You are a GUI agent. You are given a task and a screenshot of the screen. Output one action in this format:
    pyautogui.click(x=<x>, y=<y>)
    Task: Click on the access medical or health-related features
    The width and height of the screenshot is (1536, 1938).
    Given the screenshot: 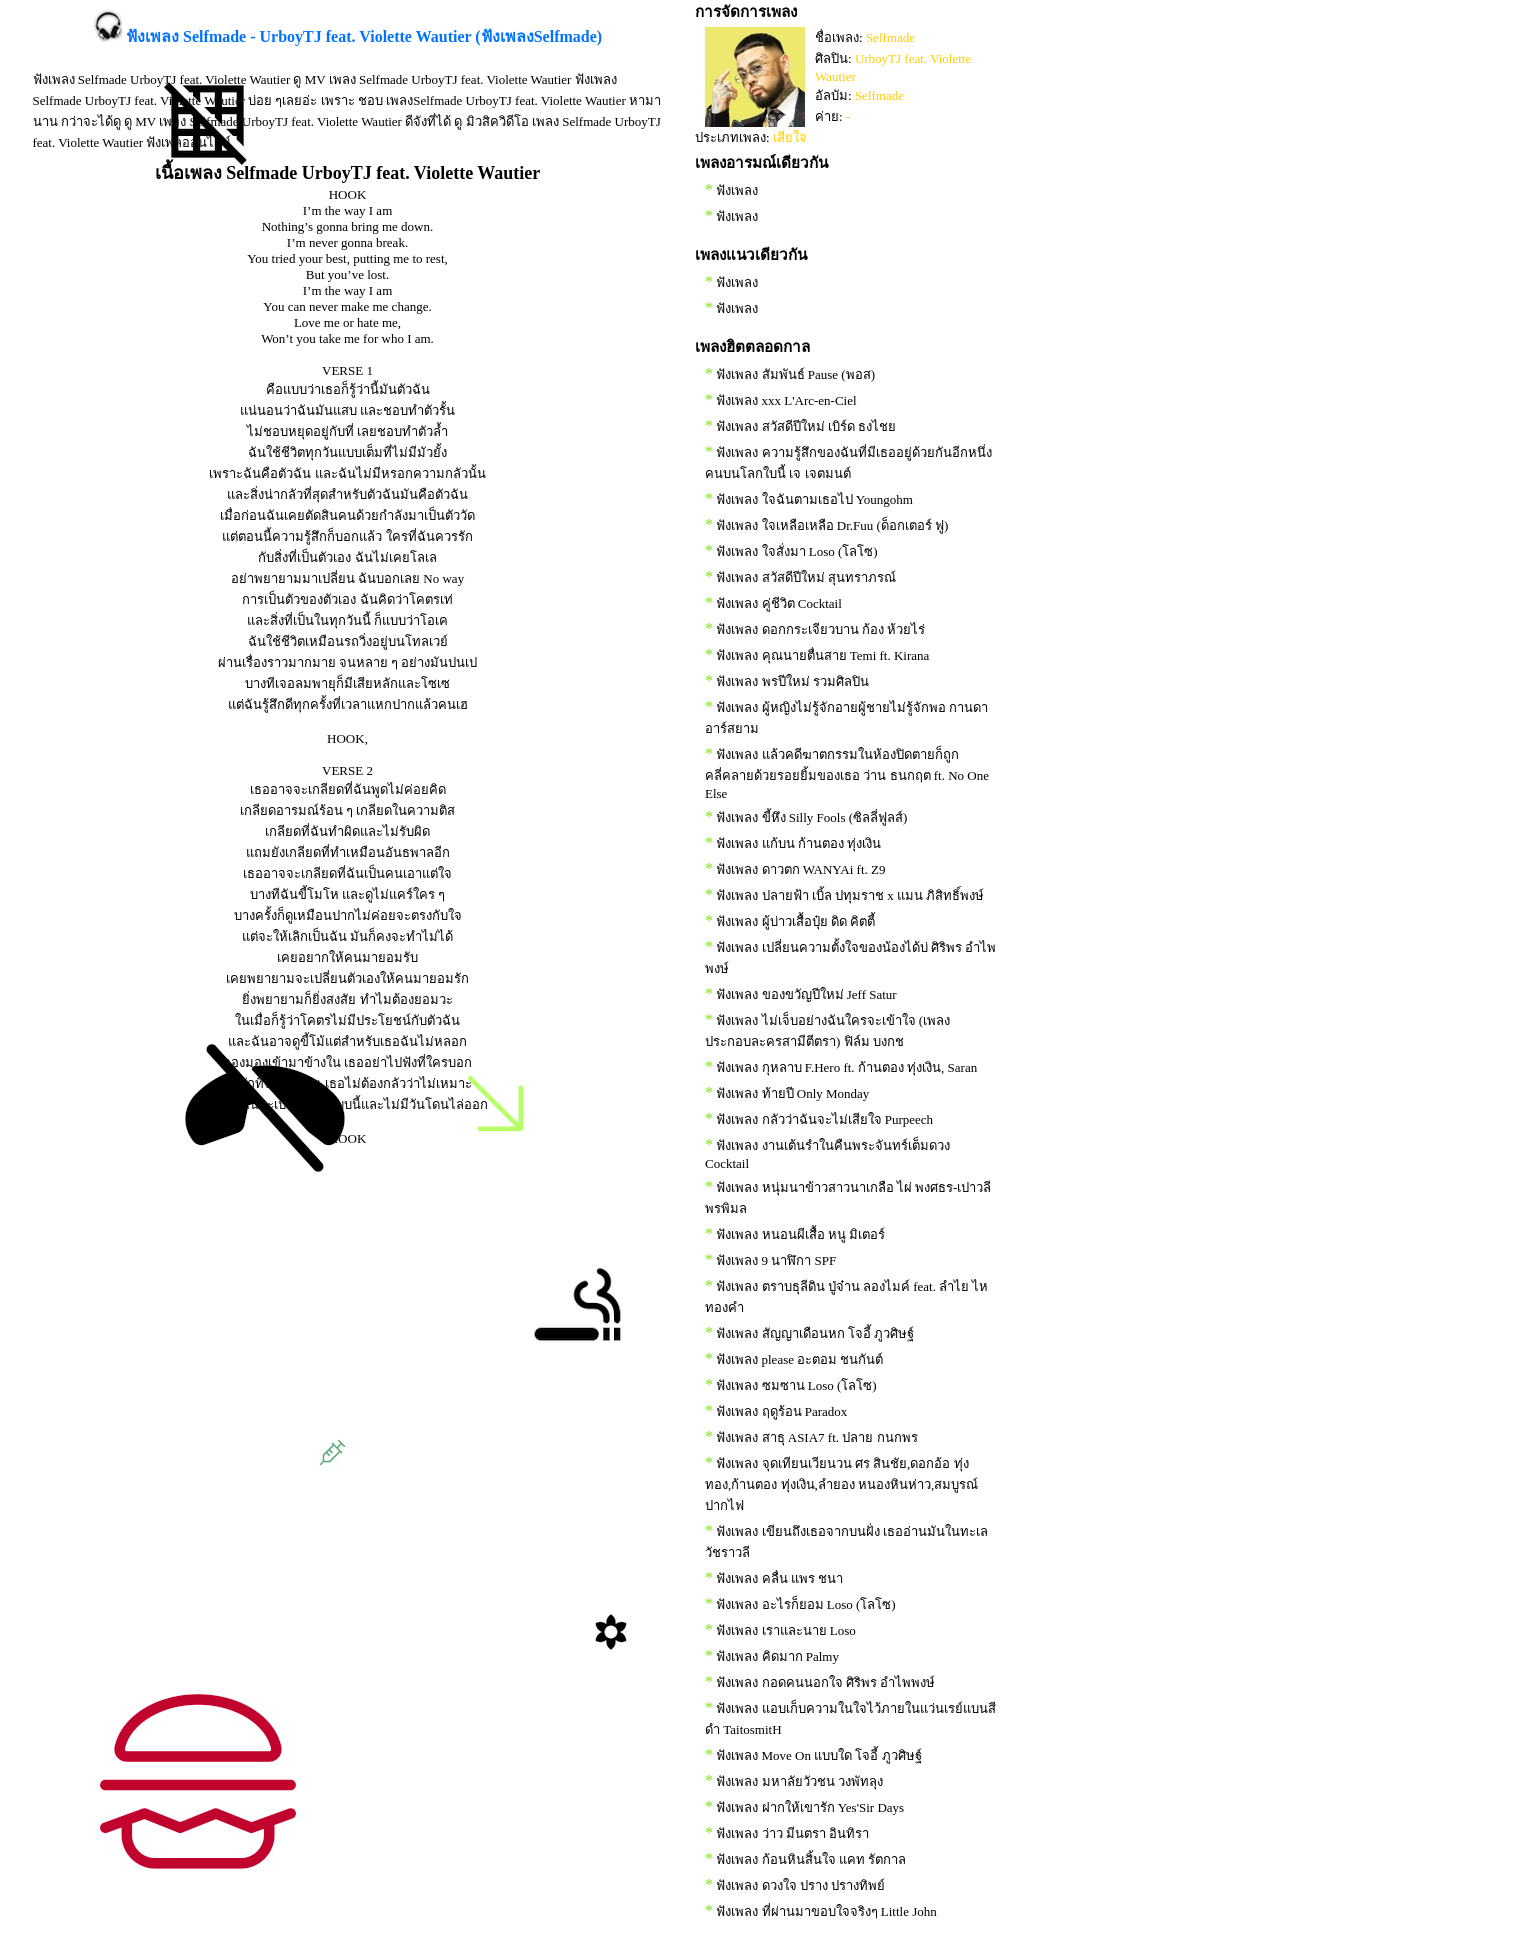 What is the action you would take?
    pyautogui.click(x=332, y=1452)
    